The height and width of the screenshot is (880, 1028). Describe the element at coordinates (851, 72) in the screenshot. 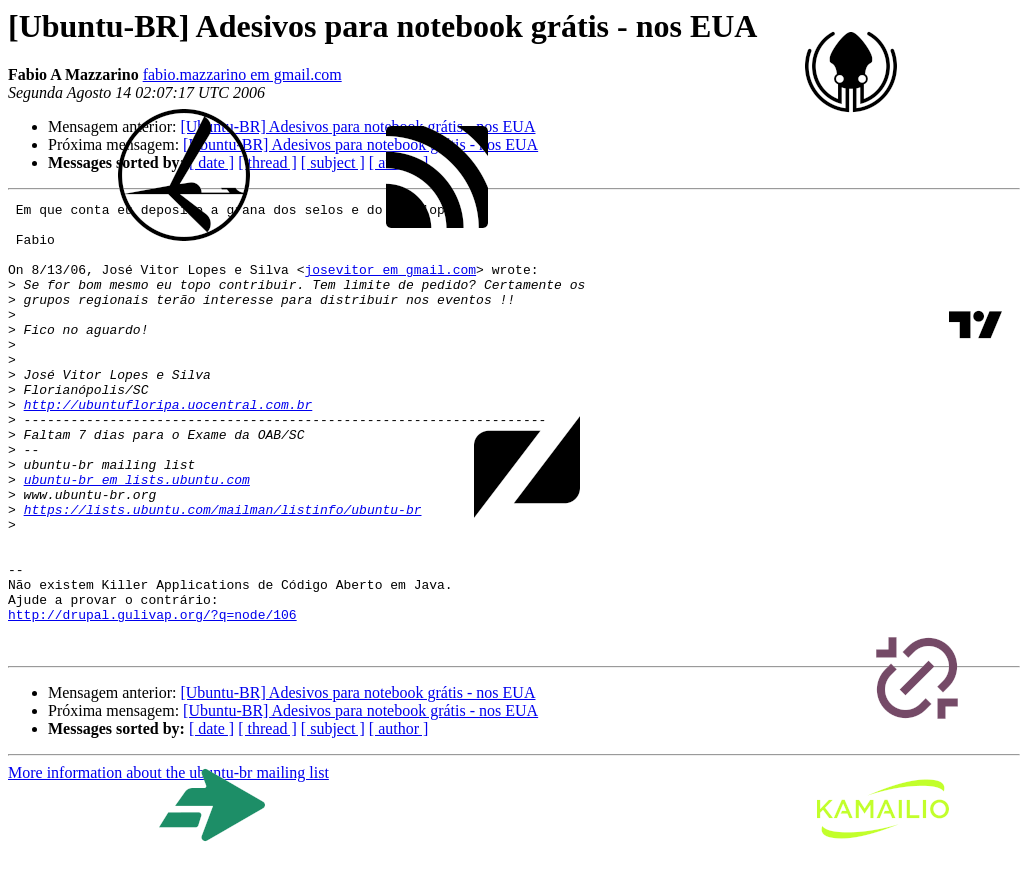

I see `open GitKraken git client` at that location.